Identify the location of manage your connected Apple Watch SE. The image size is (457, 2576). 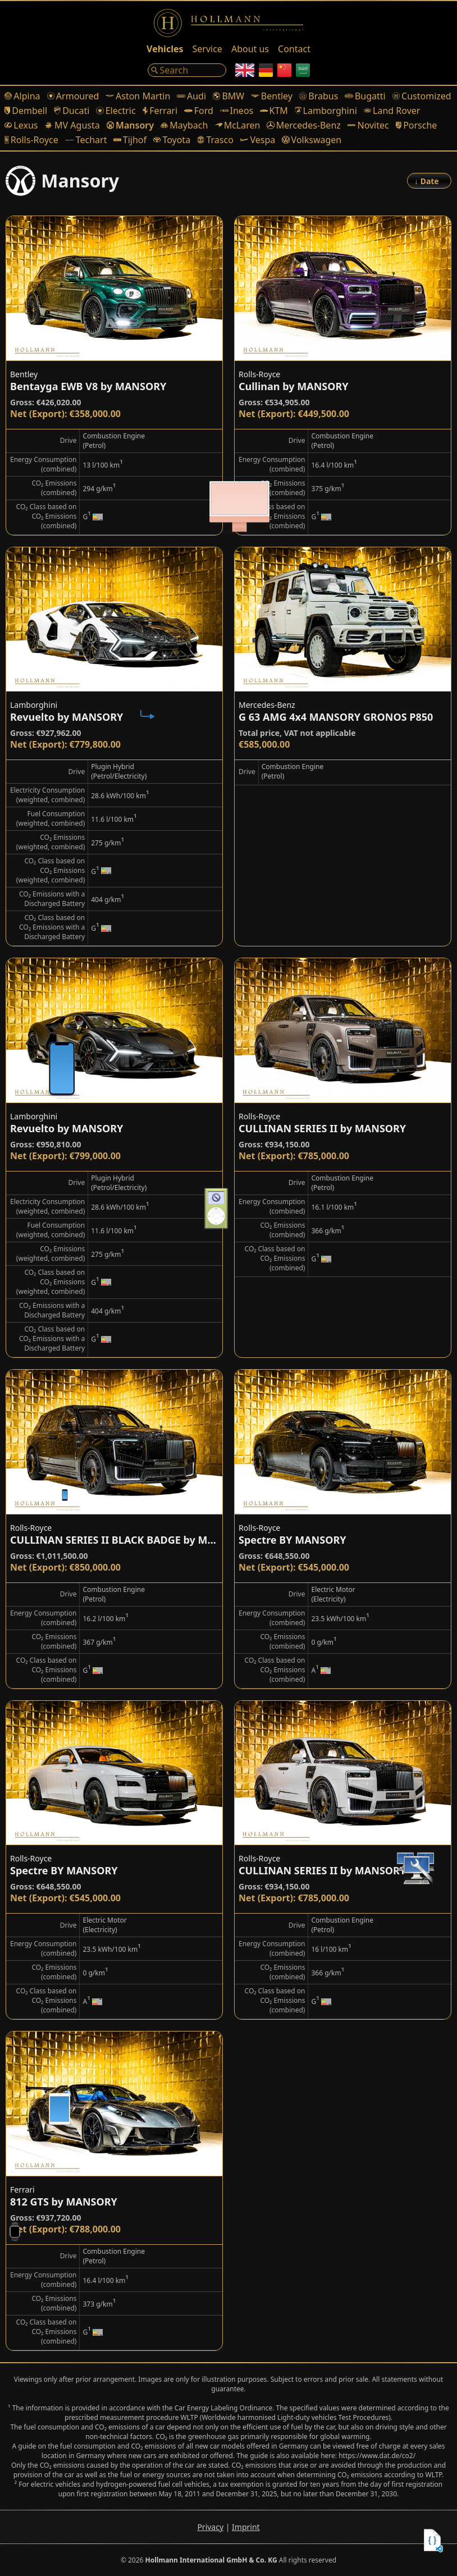
(15, 2231).